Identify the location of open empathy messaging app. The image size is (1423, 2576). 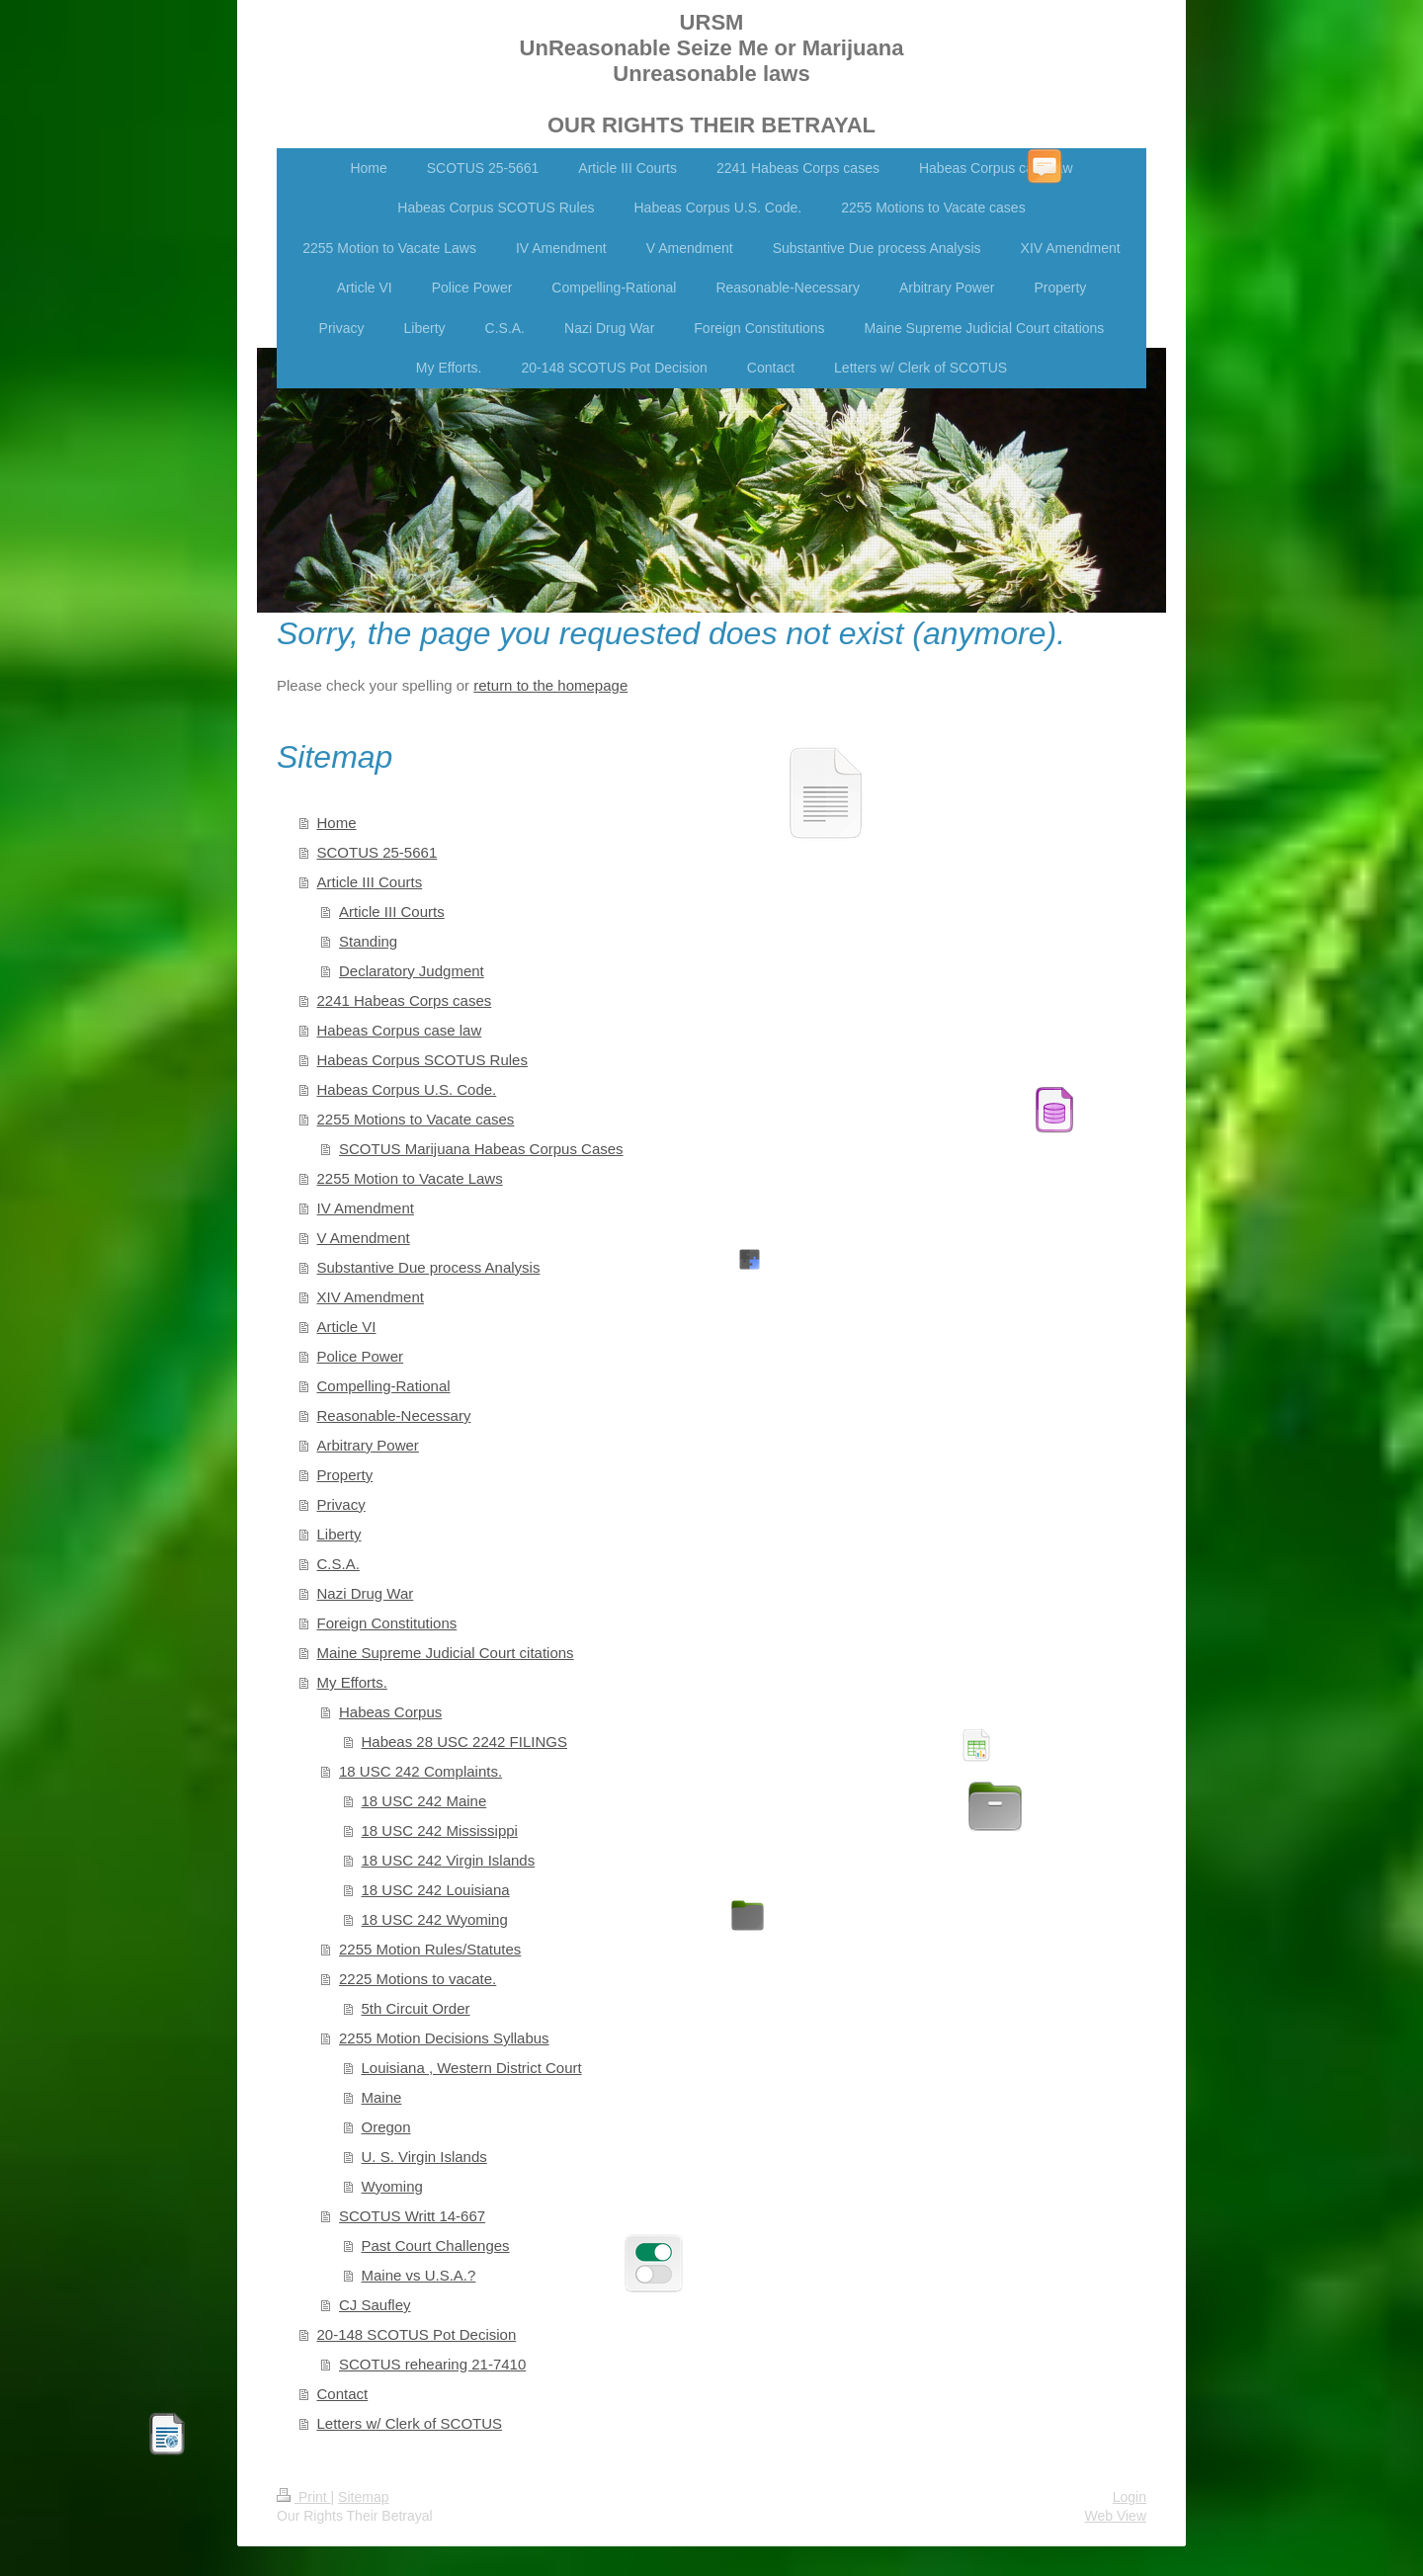
(1045, 166).